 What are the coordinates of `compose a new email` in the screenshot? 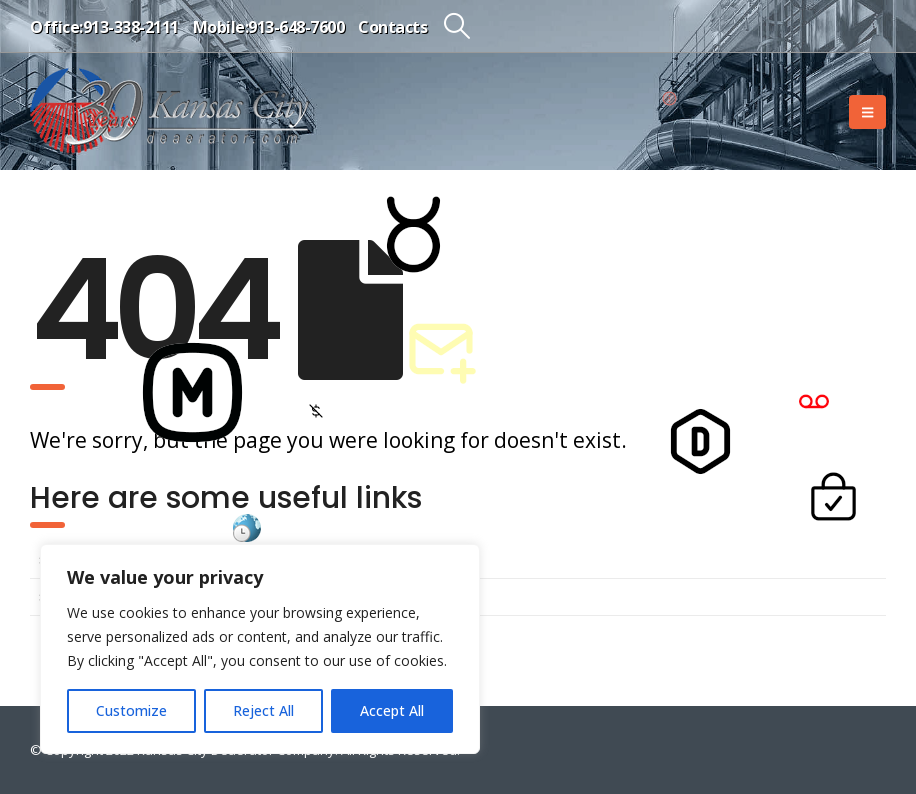 It's located at (441, 349).